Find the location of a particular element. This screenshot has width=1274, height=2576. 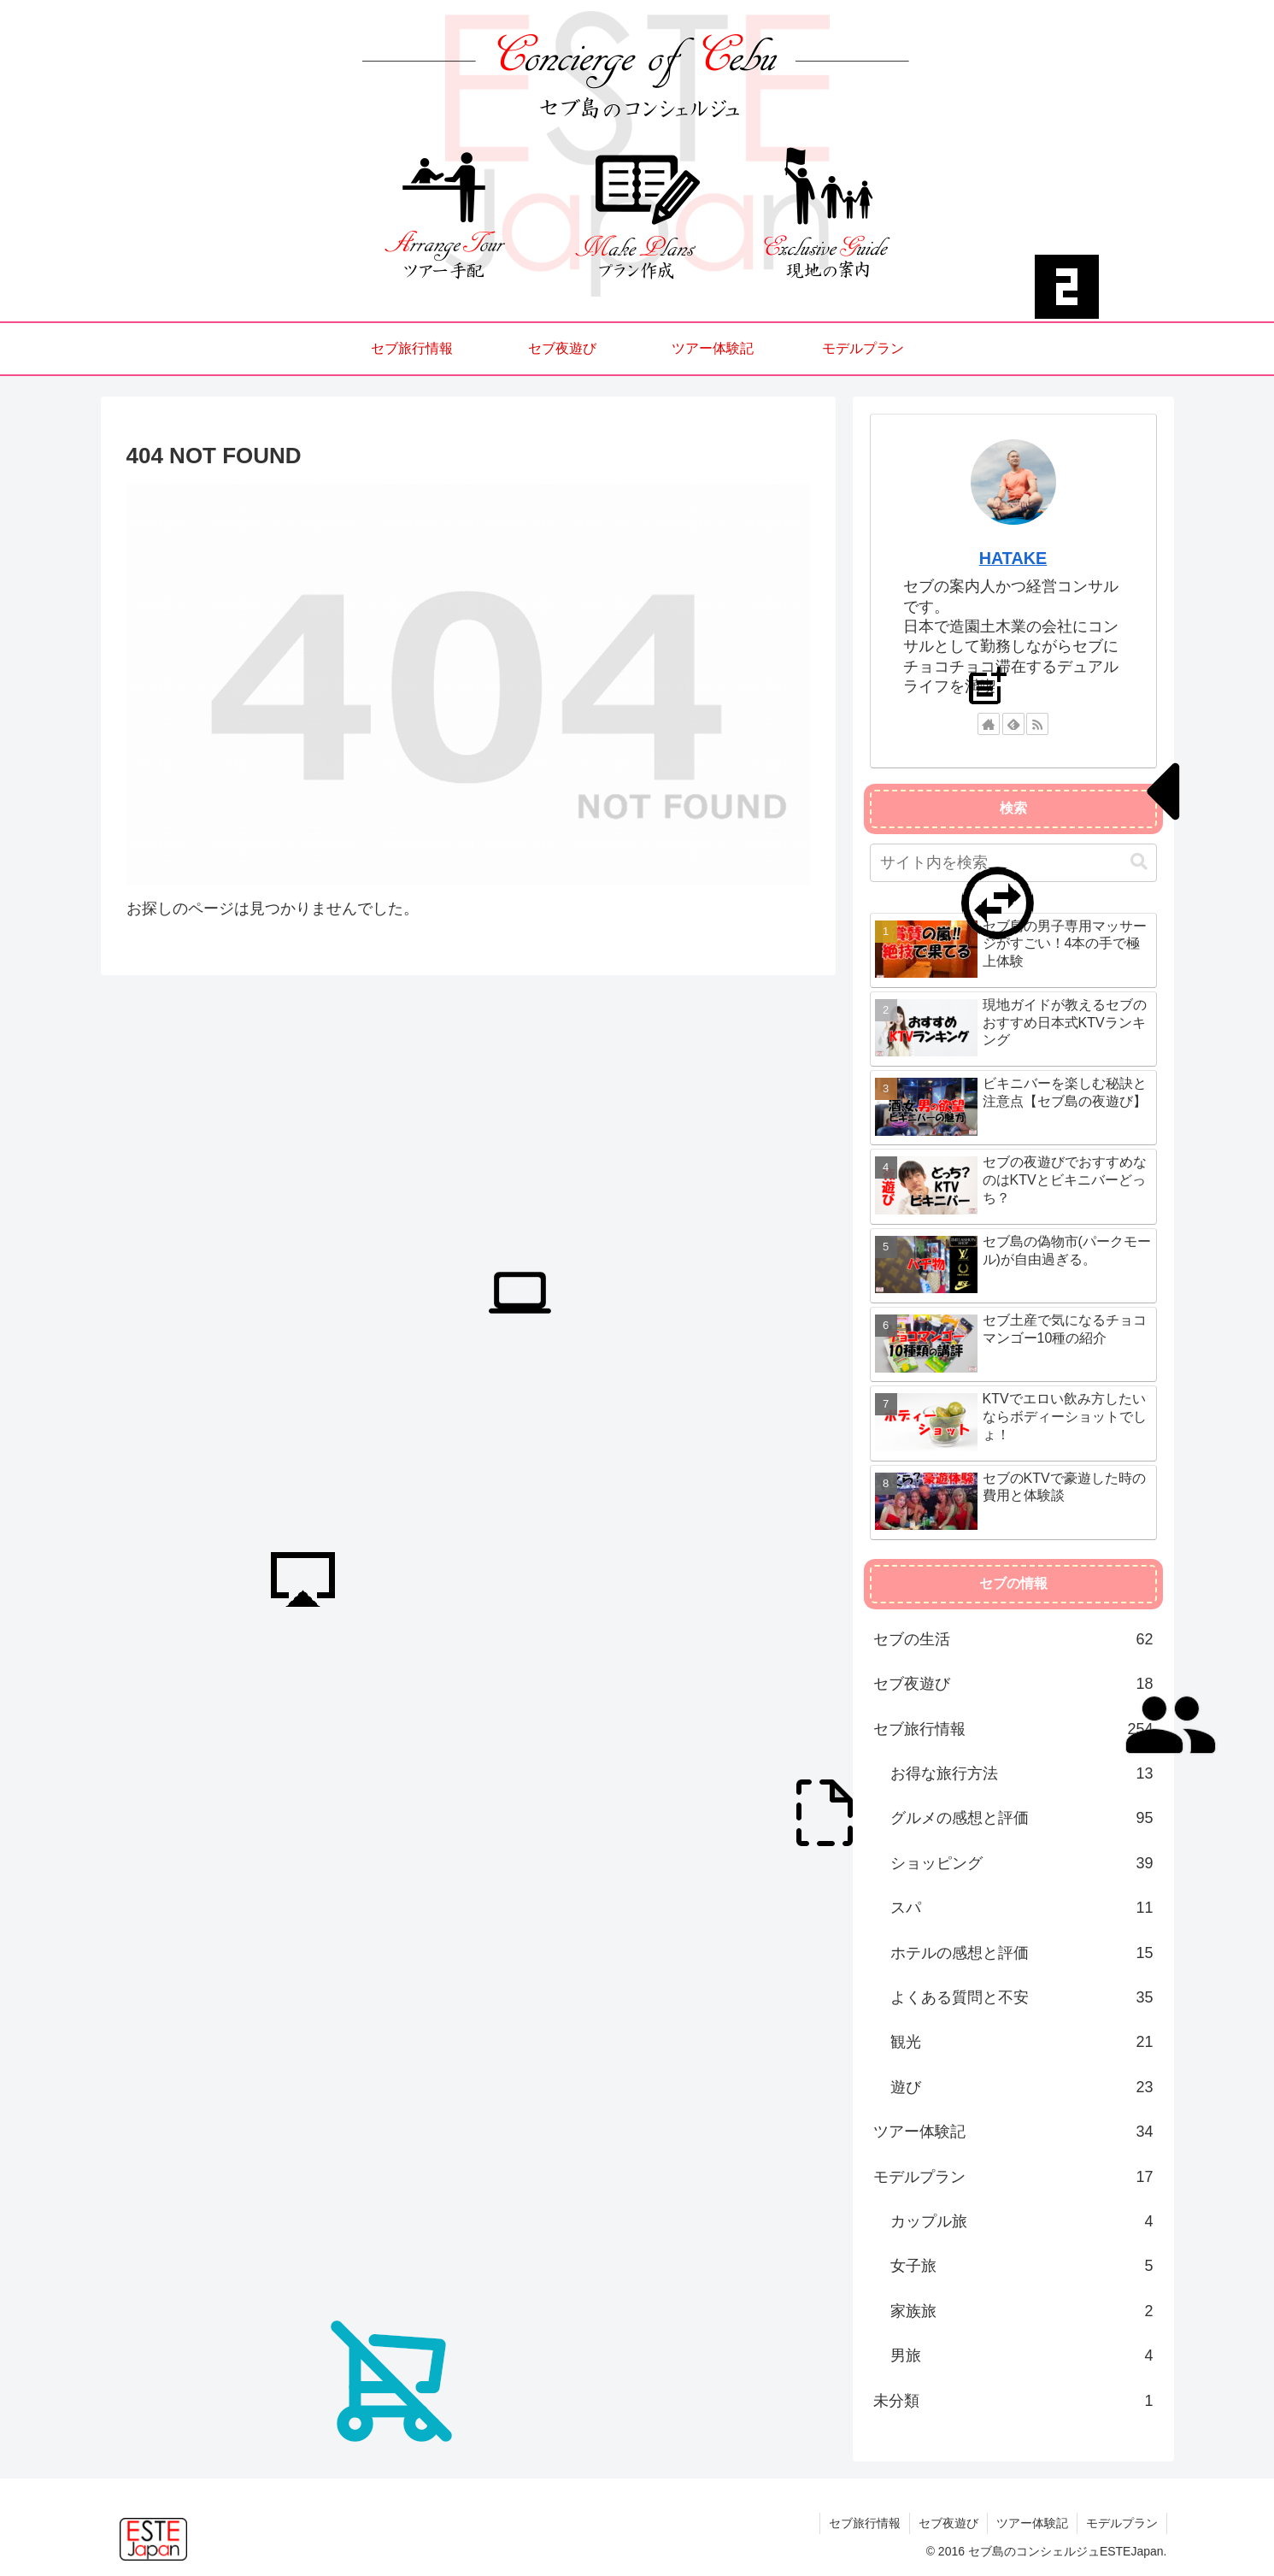

access laptop or computer settings is located at coordinates (520, 1292).